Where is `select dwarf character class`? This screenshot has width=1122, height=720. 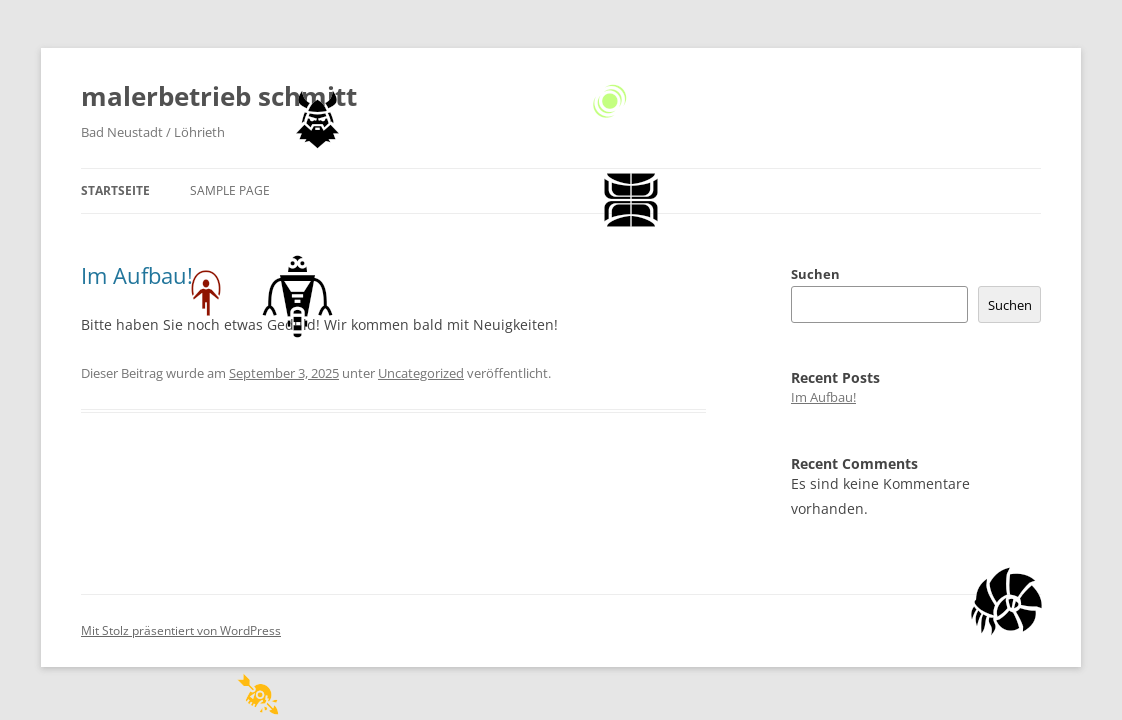
select dwarf character class is located at coordinates (317, 119).